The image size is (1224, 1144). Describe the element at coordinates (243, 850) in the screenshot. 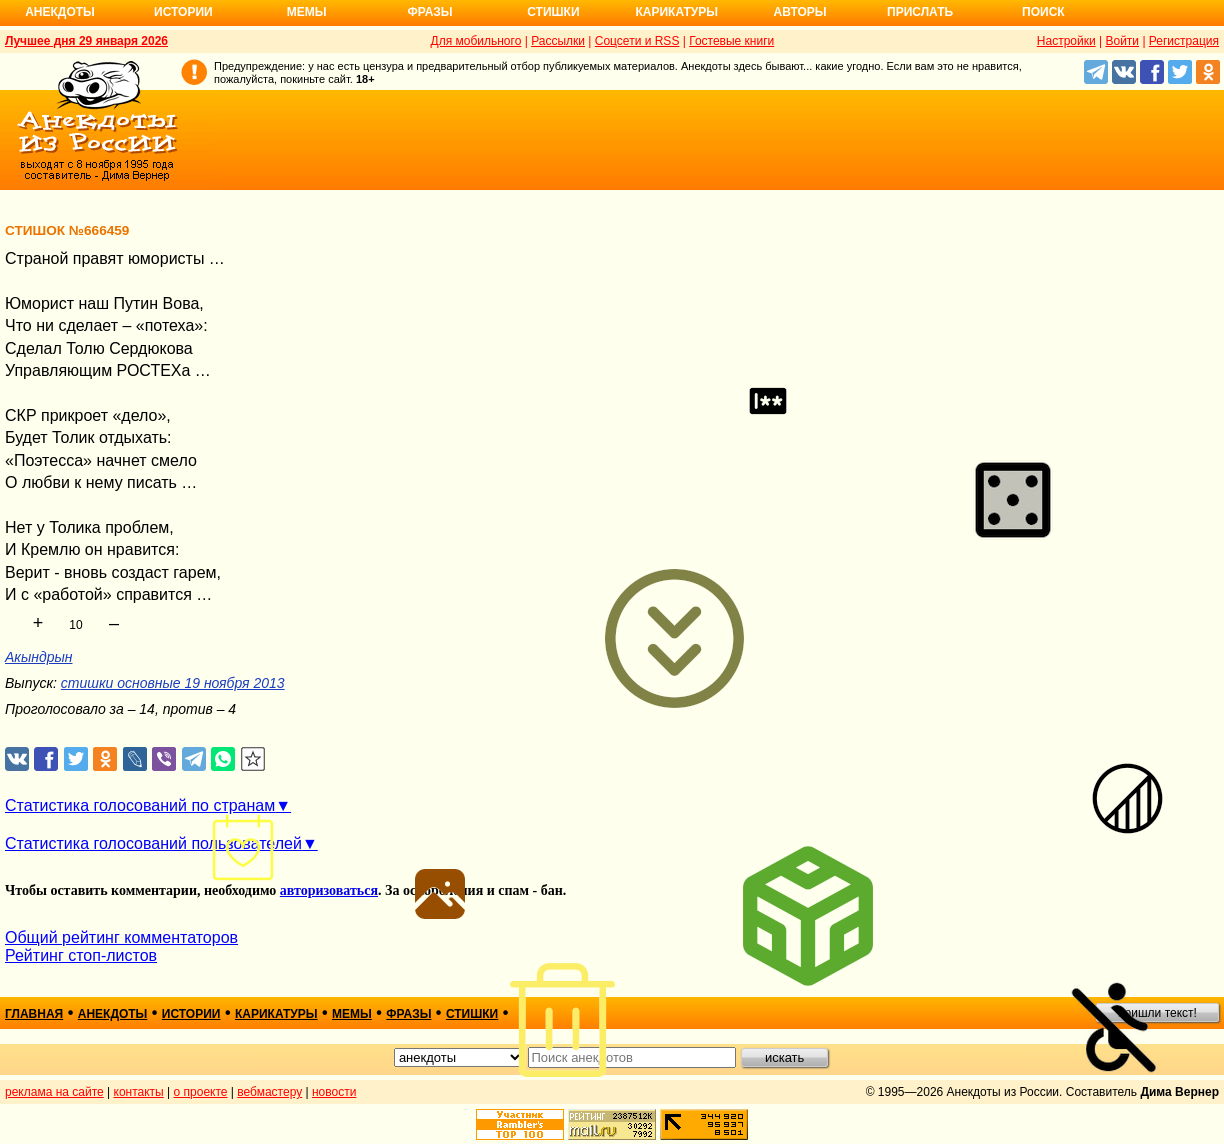

I see `view favorite or loved events` at that location.